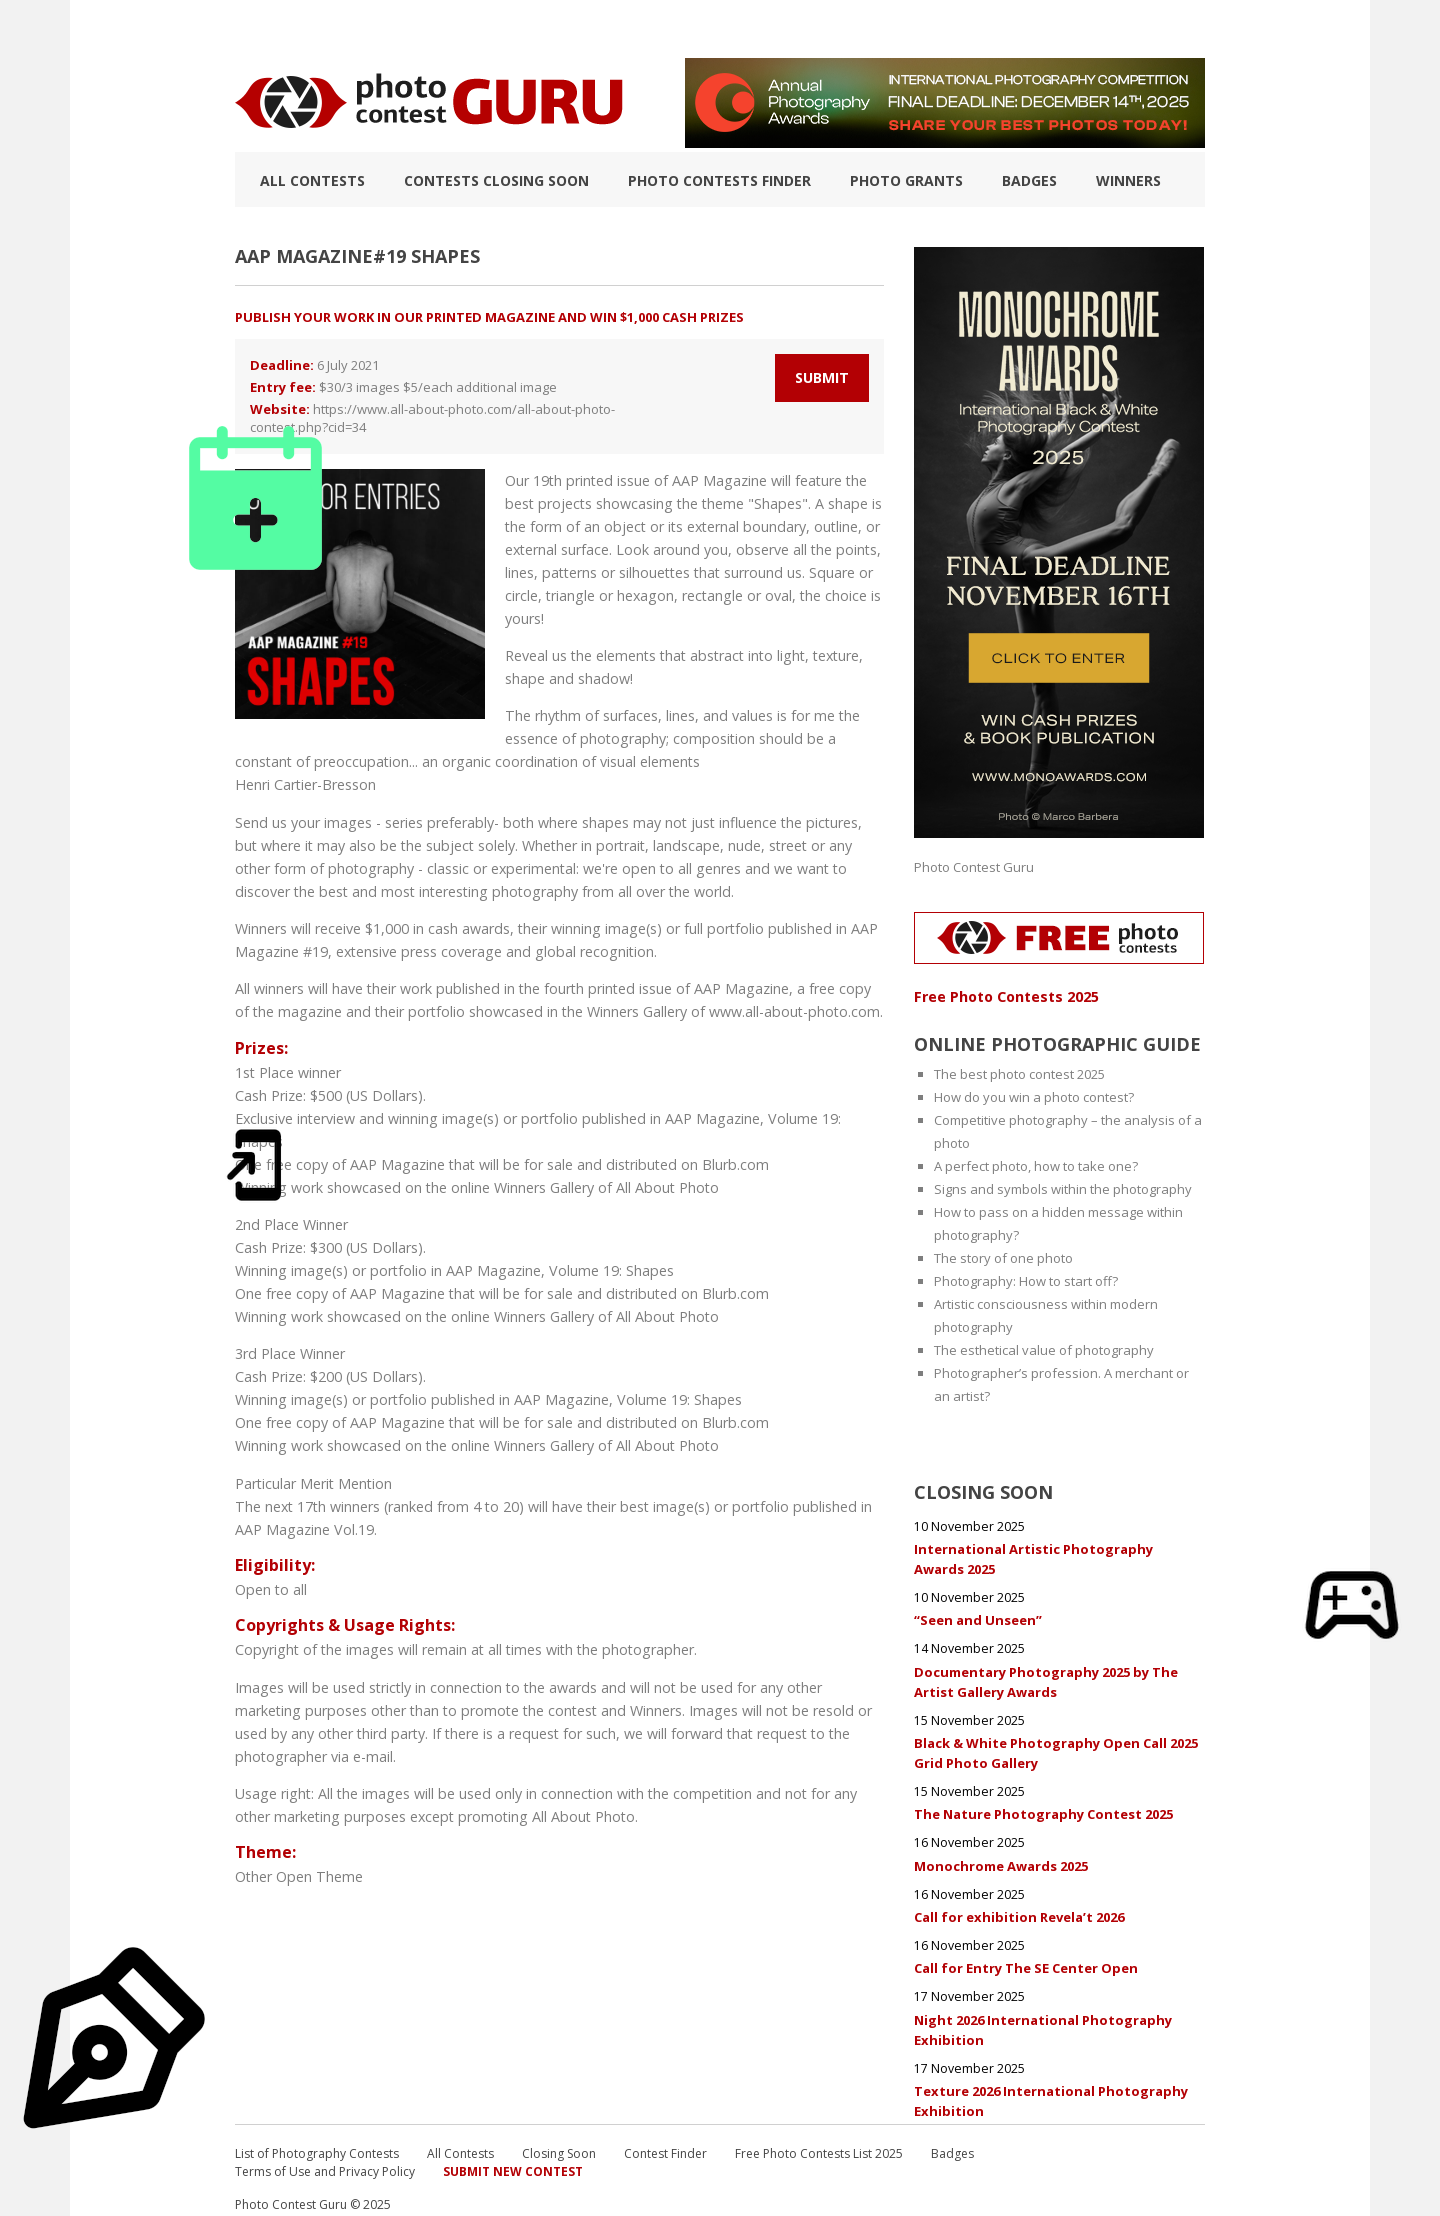 The image size is (1440, 2216). What do you see at coordinates (104, 2047) in the screenshot?
I see `access drawing or illustration tools` at bounding box center [104, 2047].